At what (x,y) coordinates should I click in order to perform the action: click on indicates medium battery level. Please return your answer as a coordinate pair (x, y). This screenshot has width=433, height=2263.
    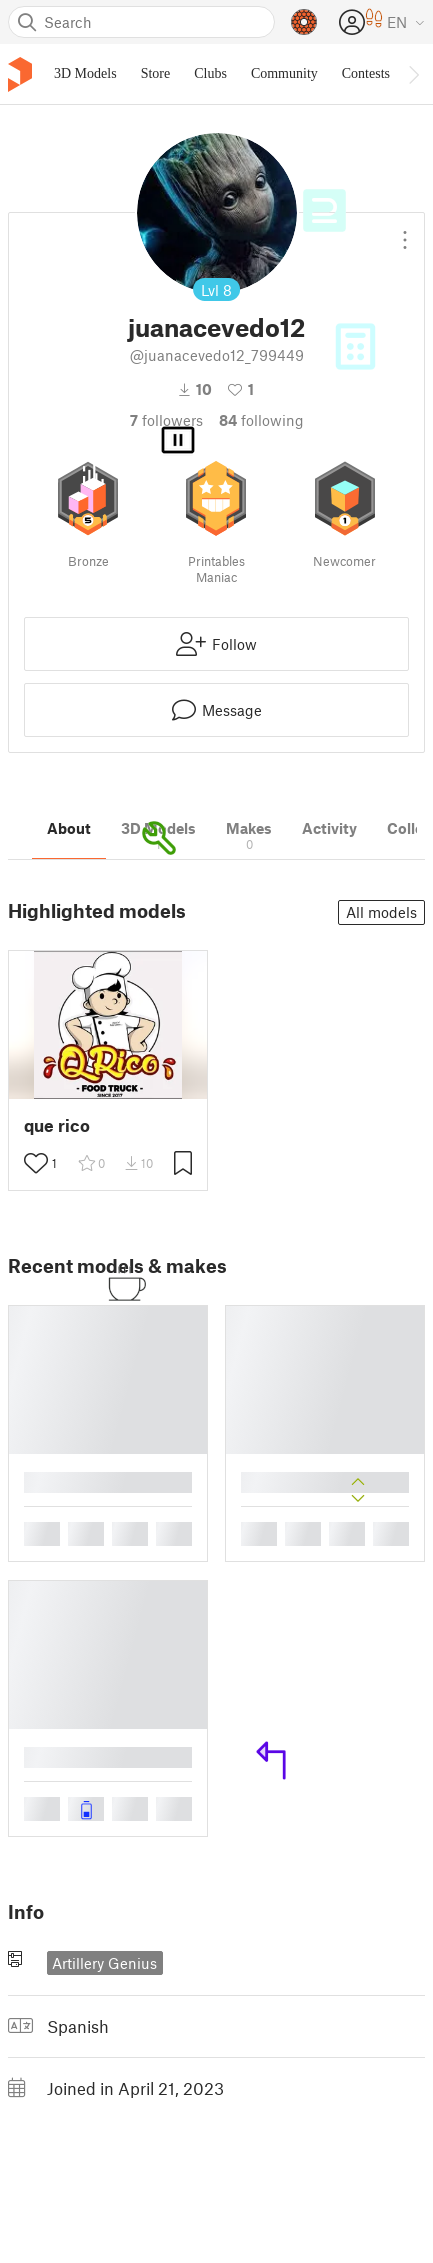
    Looking at the image, I should click on (86, 1810).